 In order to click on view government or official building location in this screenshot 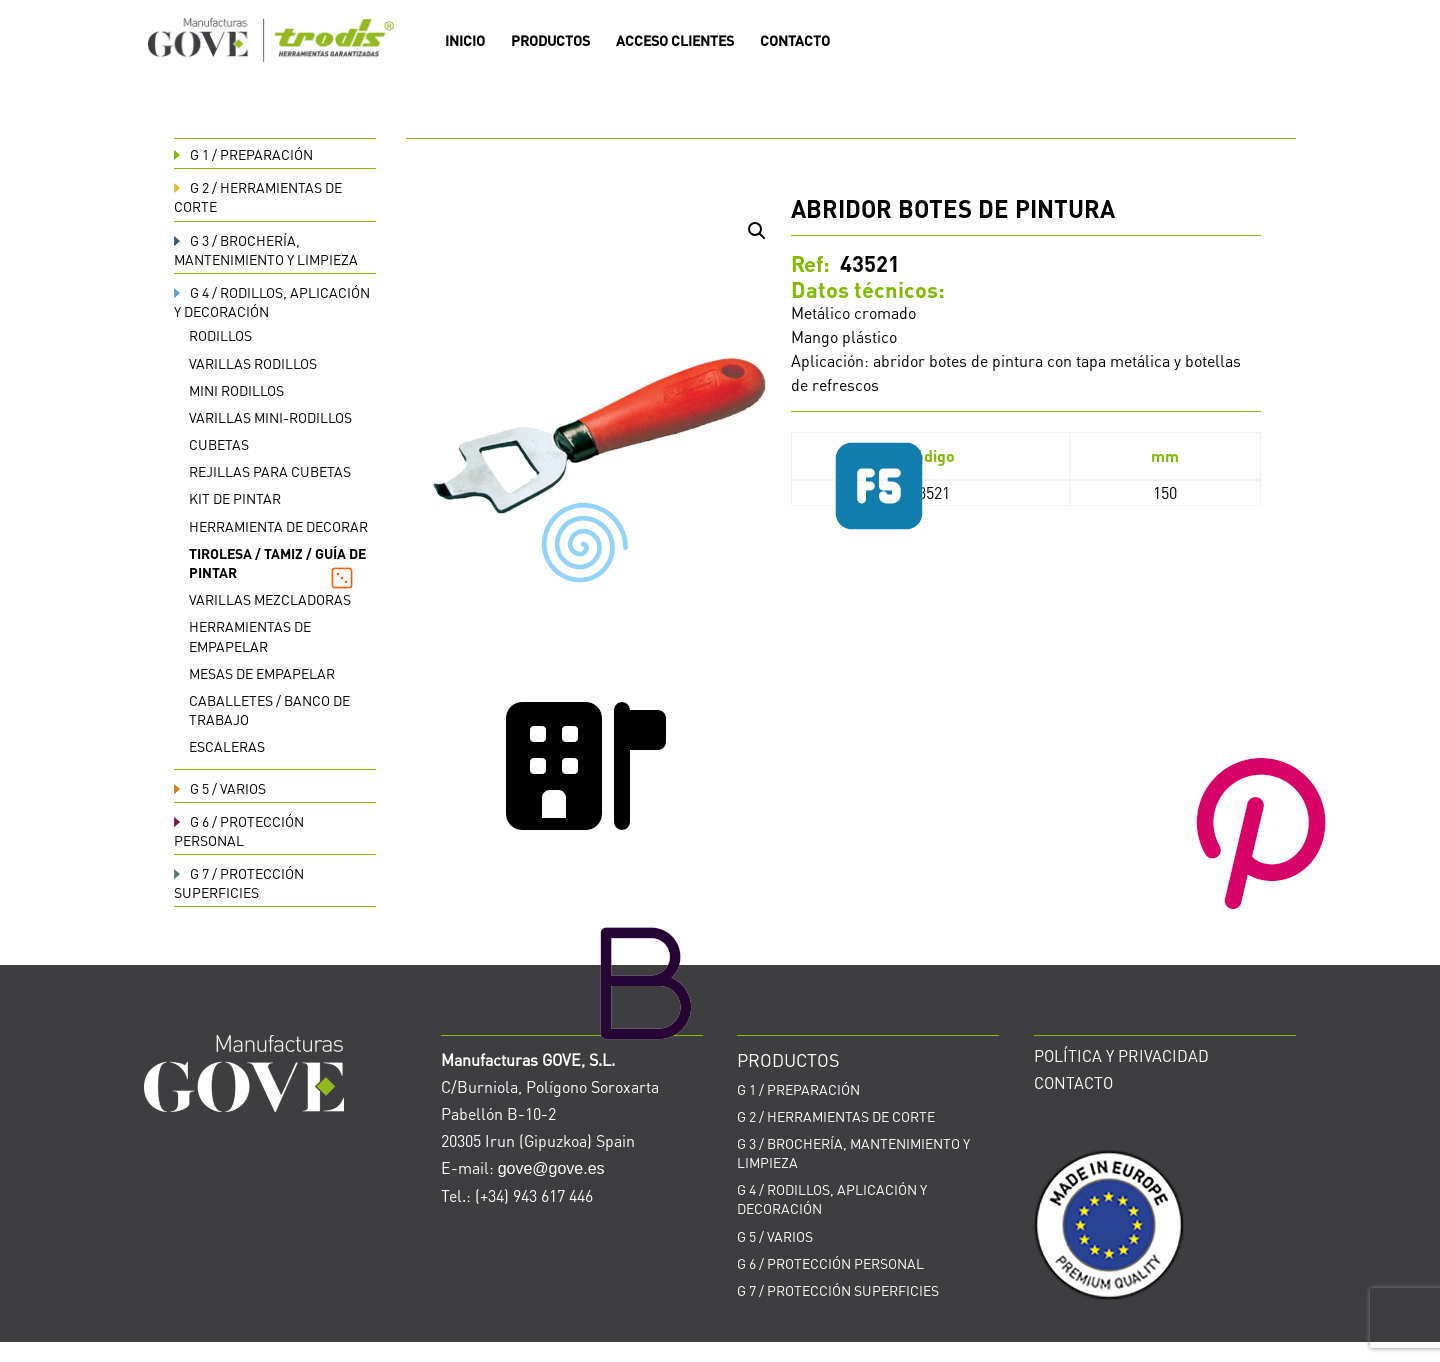, I will do `click(586, 766)`.